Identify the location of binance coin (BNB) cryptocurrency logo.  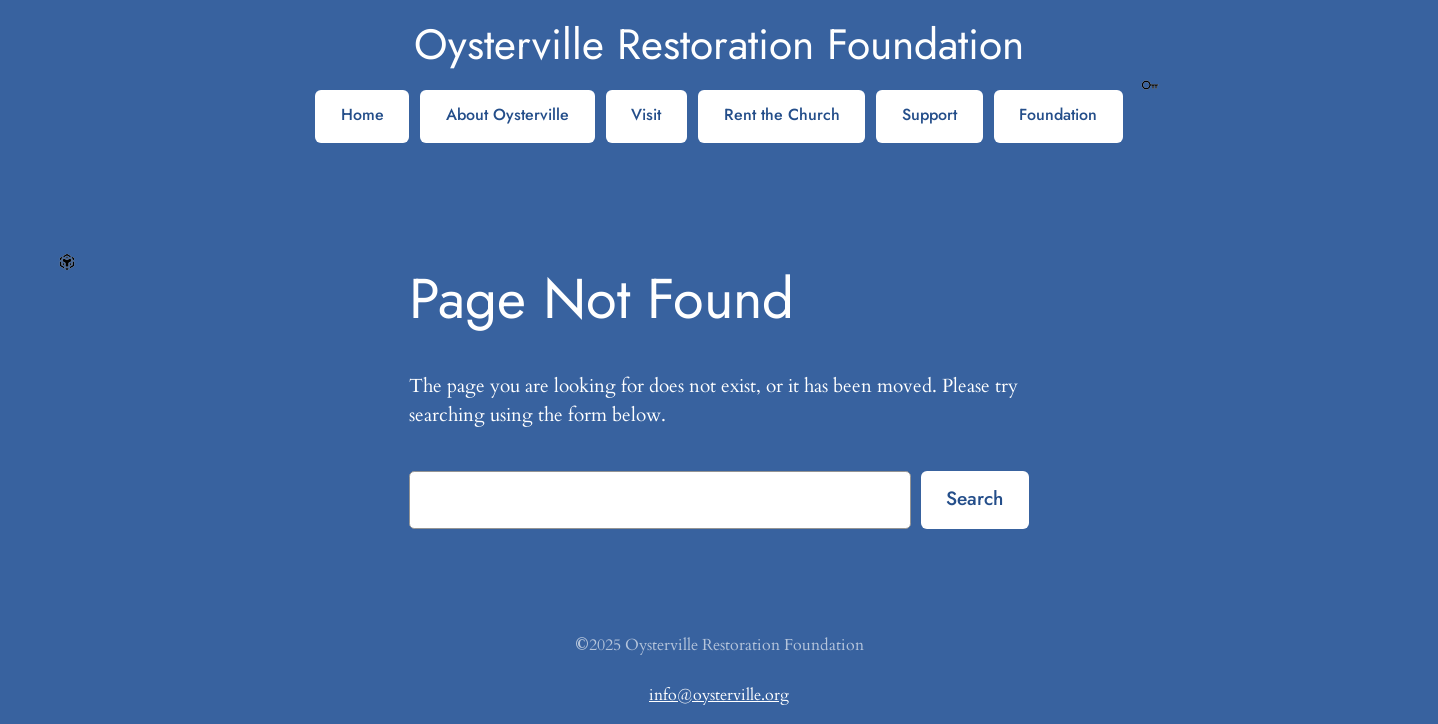
(67, 262).